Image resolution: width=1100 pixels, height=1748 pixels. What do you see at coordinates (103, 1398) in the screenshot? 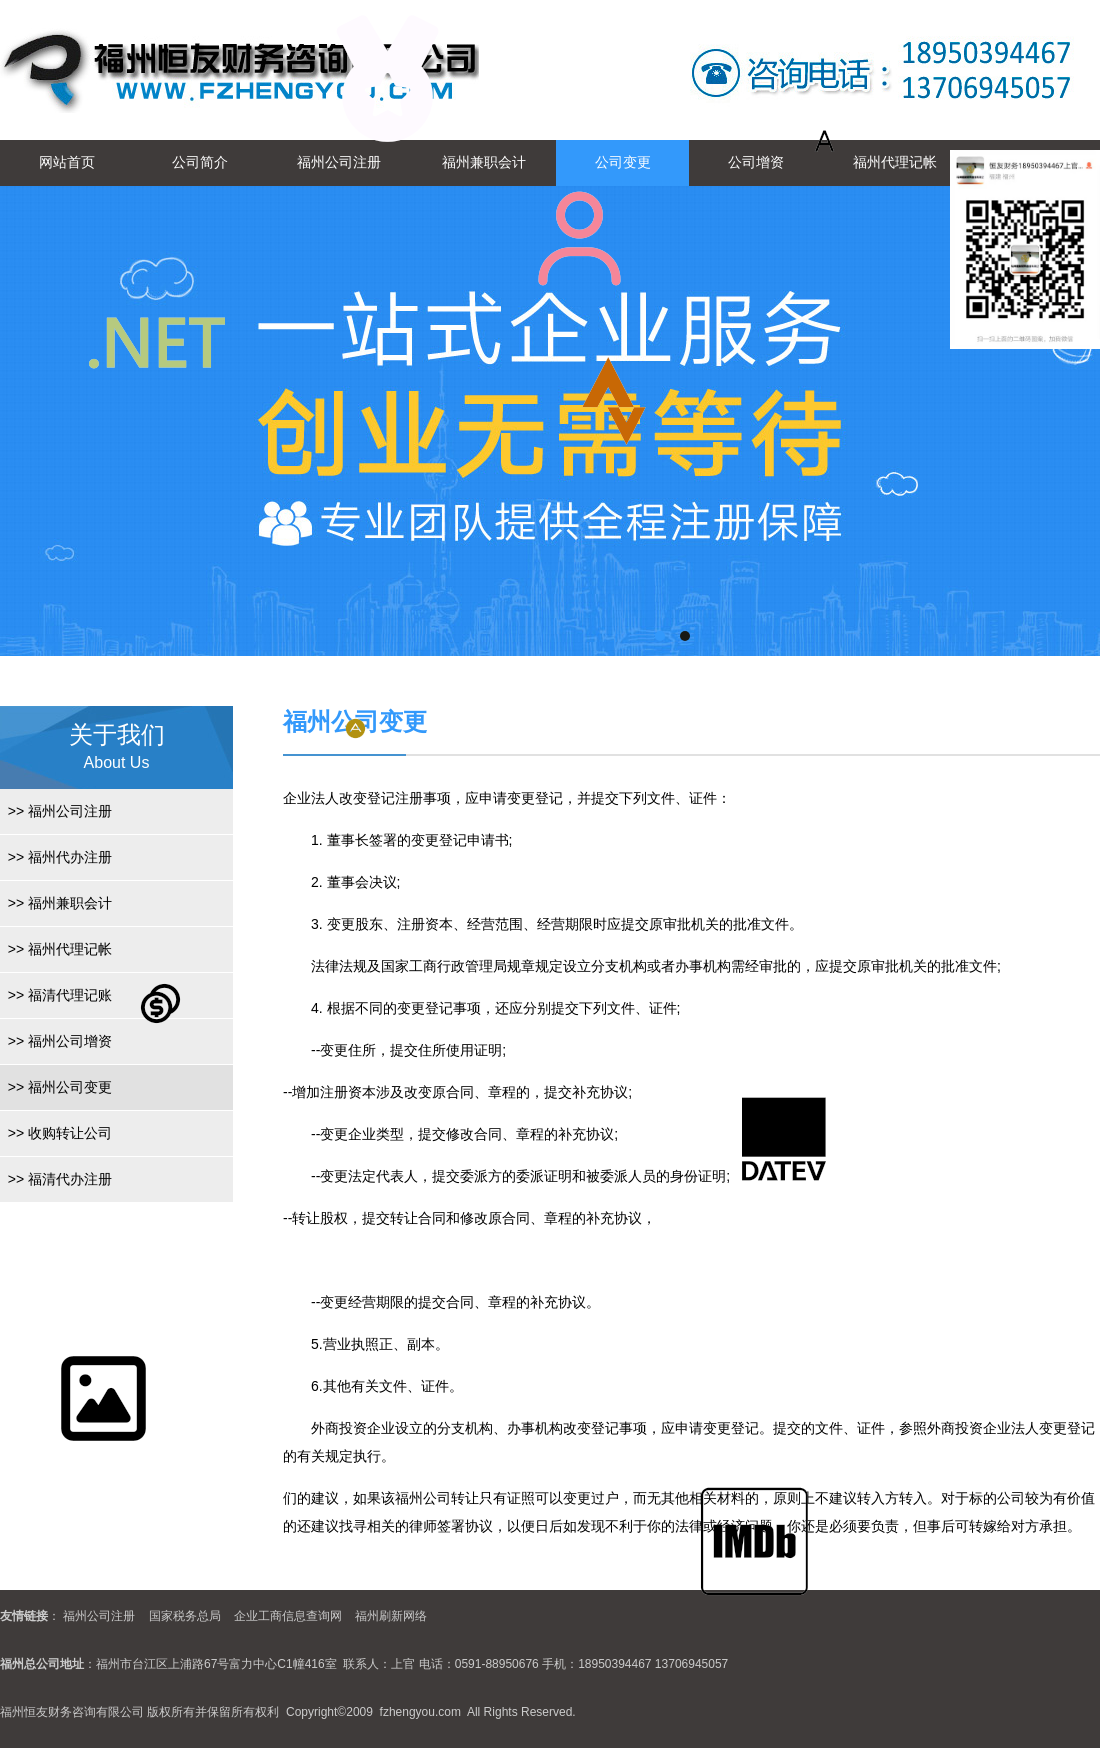
I see `view image or photo` at bounding box center [103, 1398].